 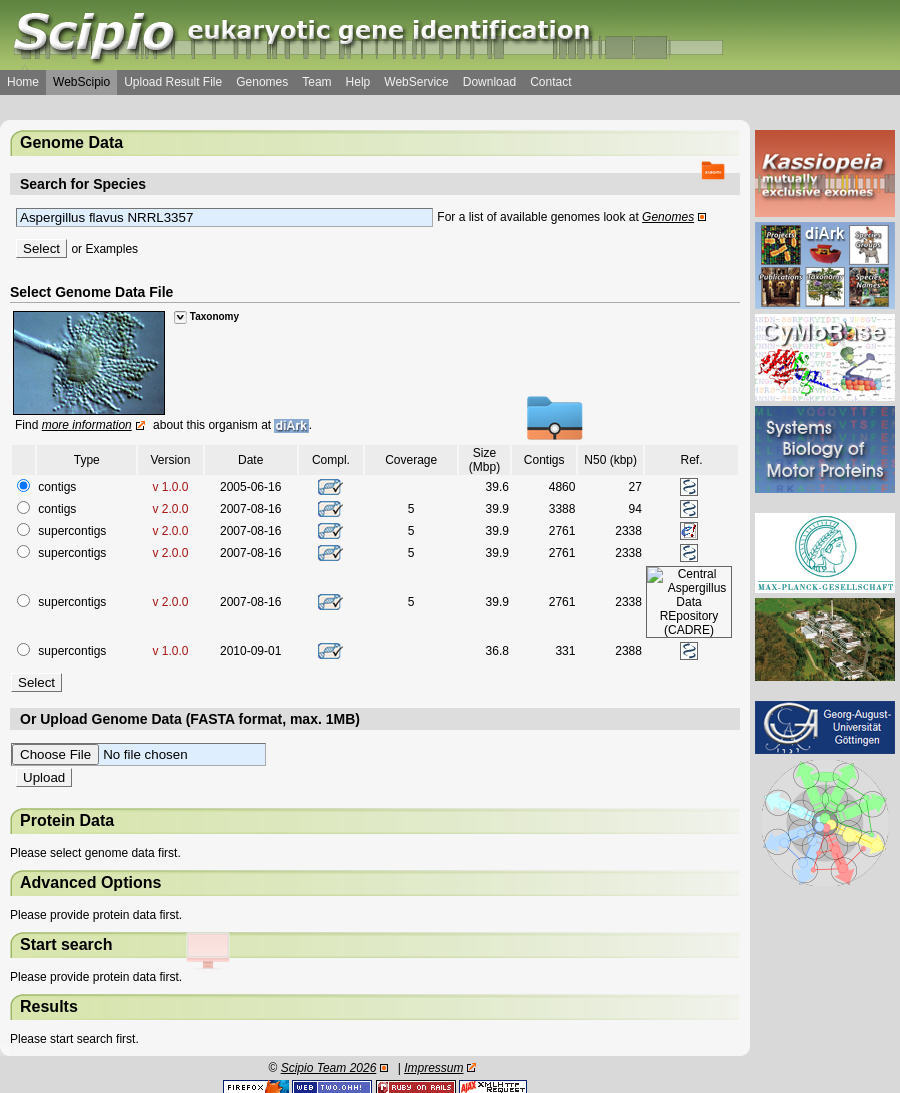 I want to click on represents a connected iMac device in system preferences, so click(x=208, y=950).